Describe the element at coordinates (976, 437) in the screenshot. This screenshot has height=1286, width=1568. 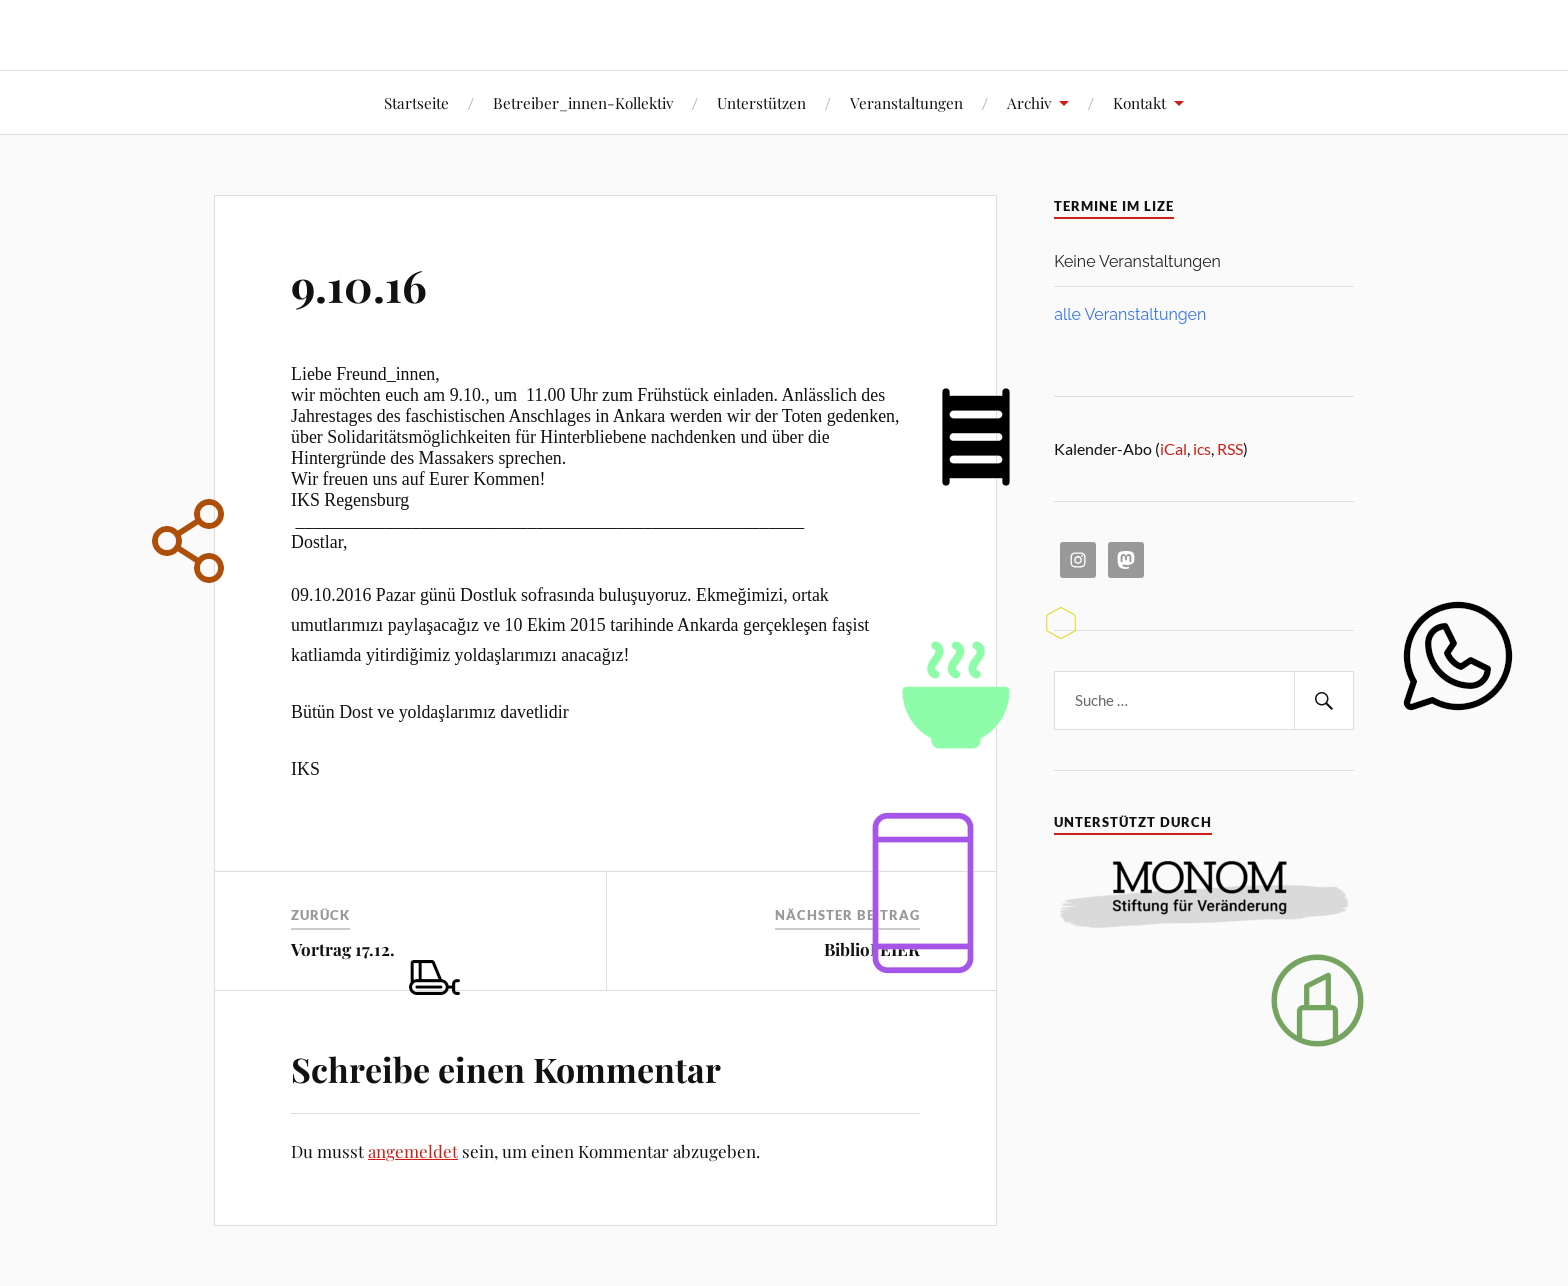
I see `access step-by-step instructions or tutorials` at that location.